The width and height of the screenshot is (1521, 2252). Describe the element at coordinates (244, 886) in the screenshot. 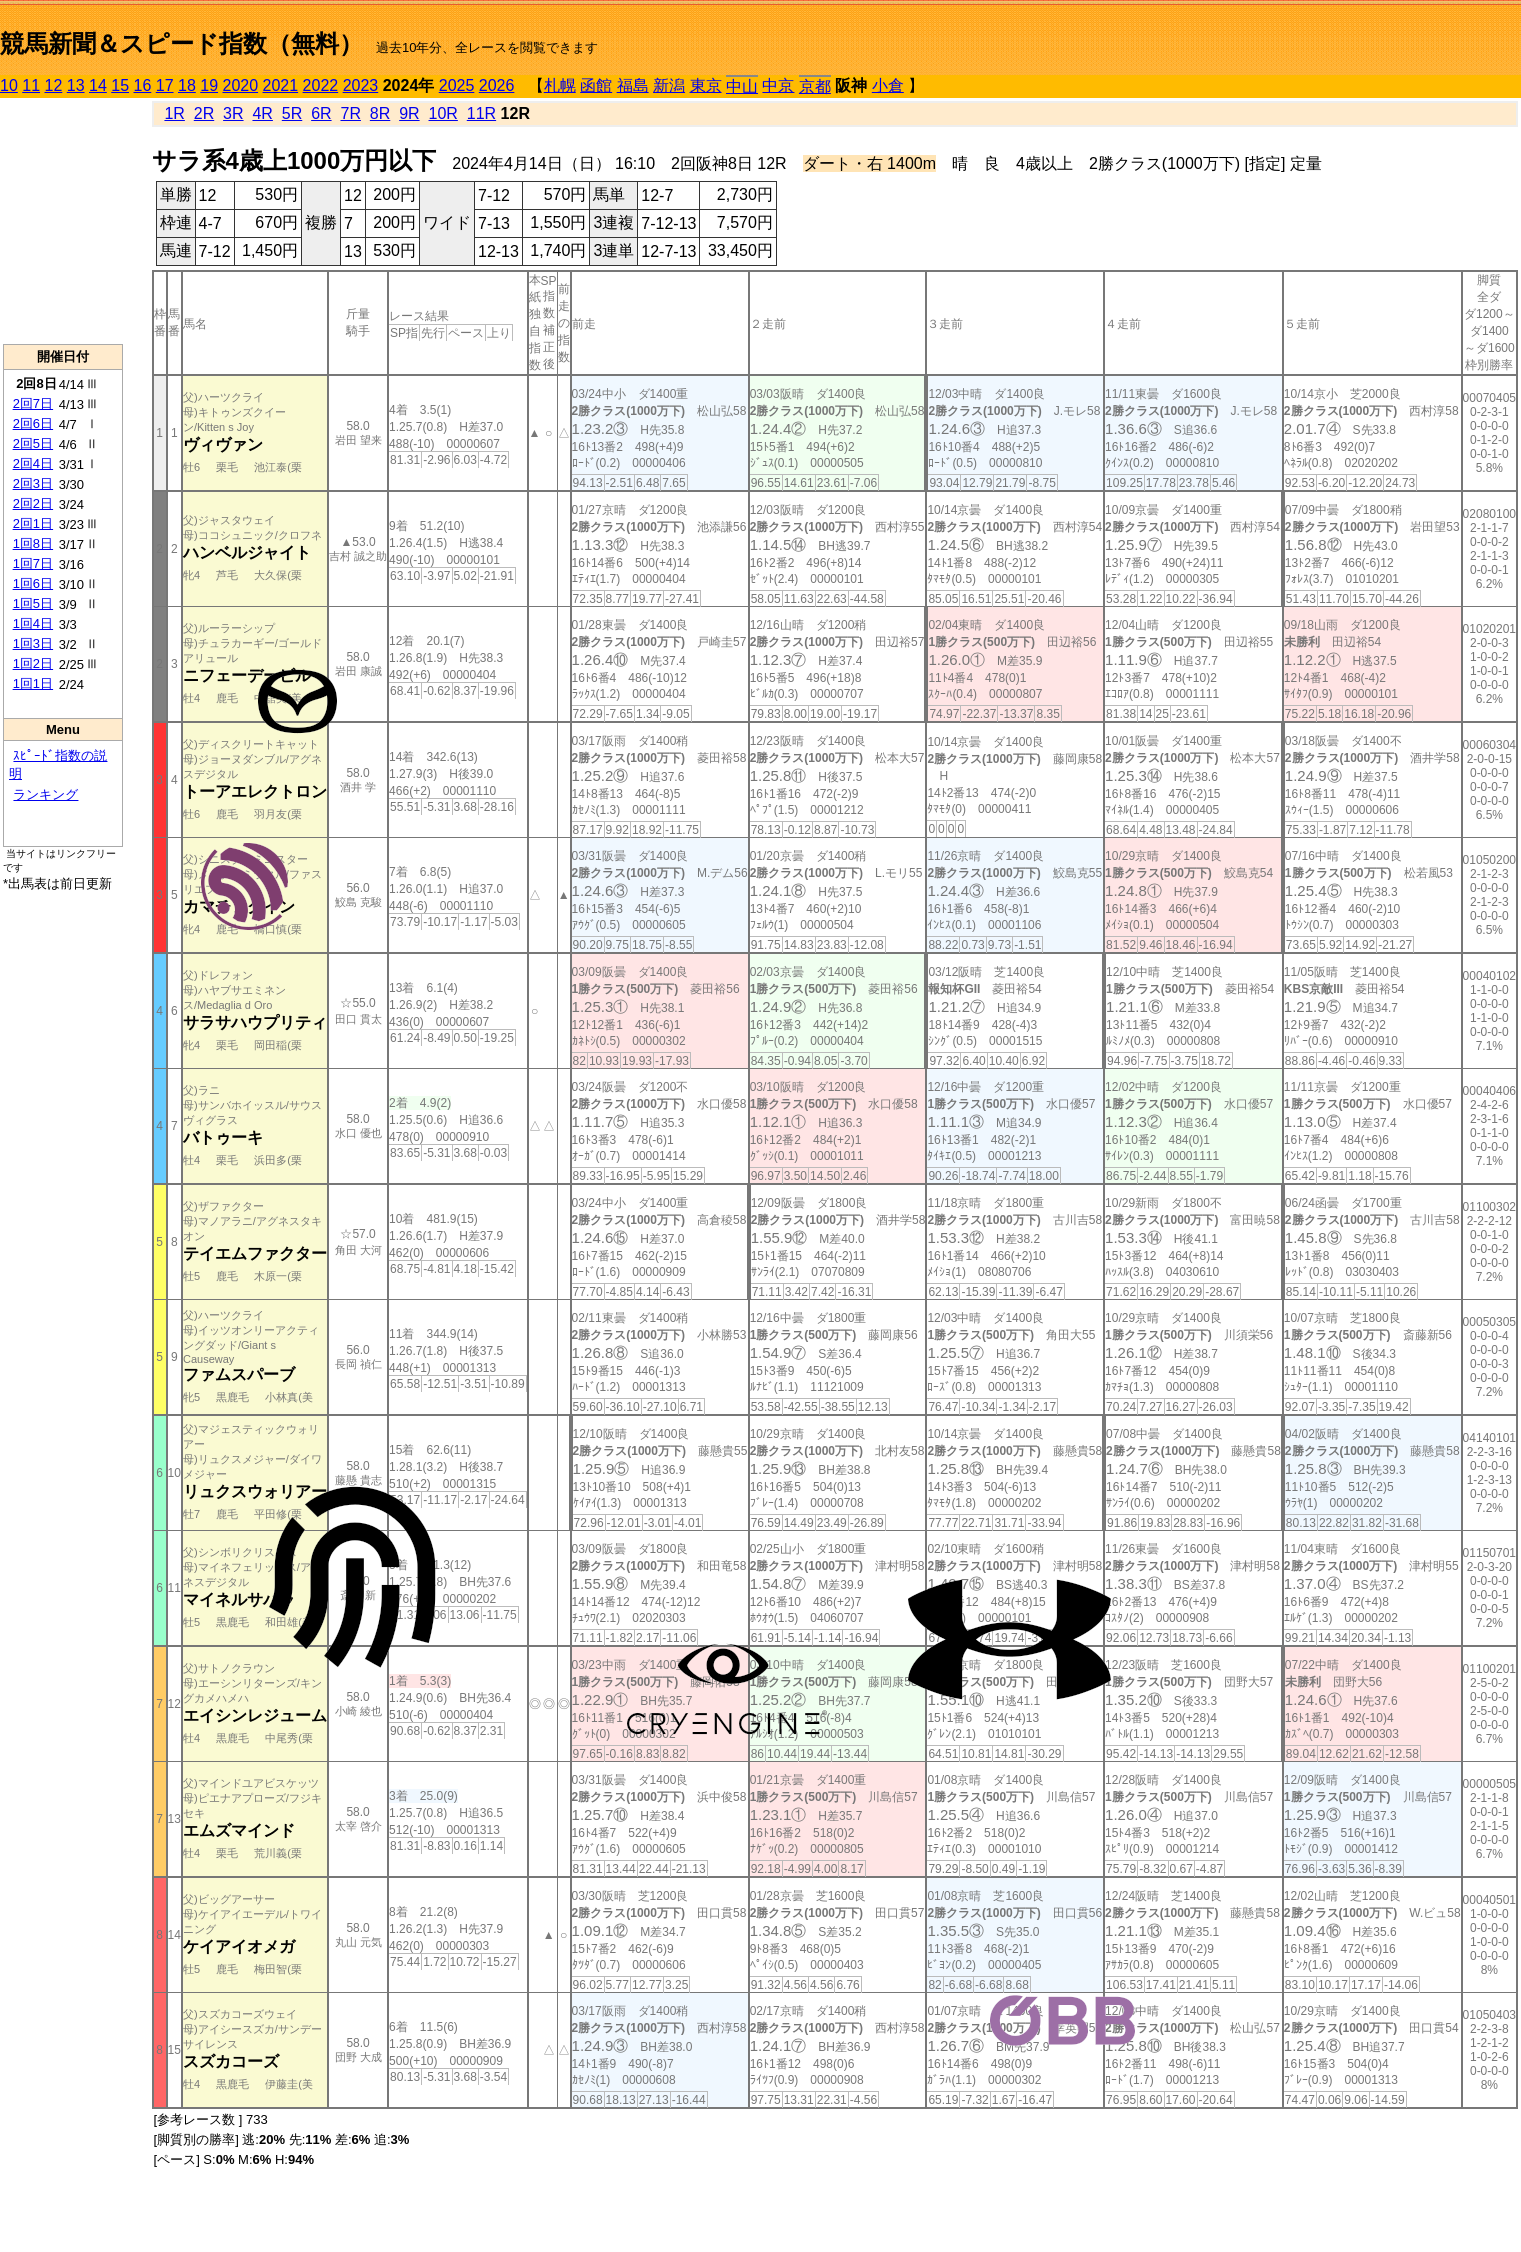

I see `espressif systems company logo` at that location.